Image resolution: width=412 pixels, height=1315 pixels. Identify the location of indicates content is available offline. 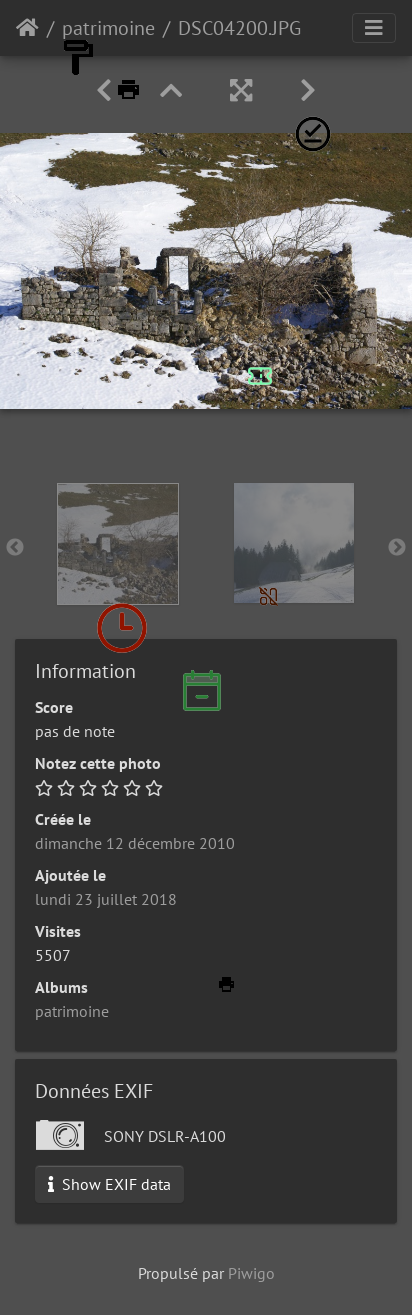
(313, 134).